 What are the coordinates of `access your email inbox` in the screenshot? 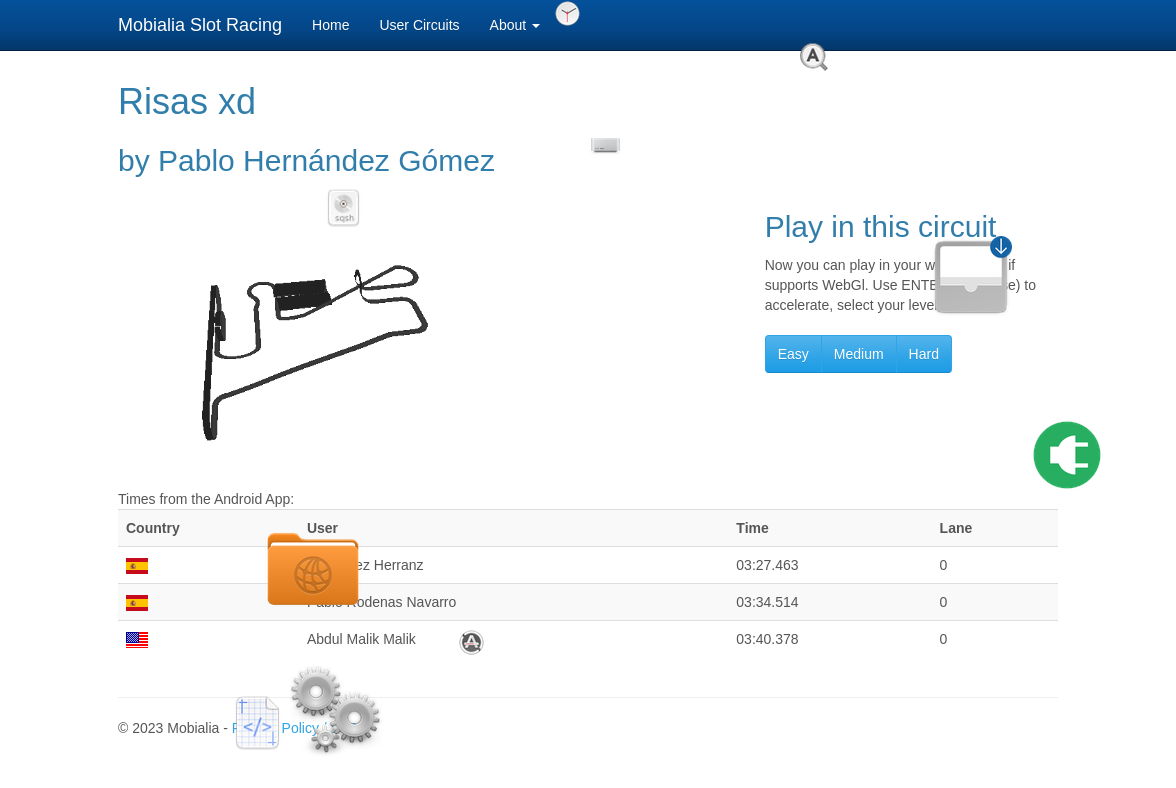 It's located at (971, 277).